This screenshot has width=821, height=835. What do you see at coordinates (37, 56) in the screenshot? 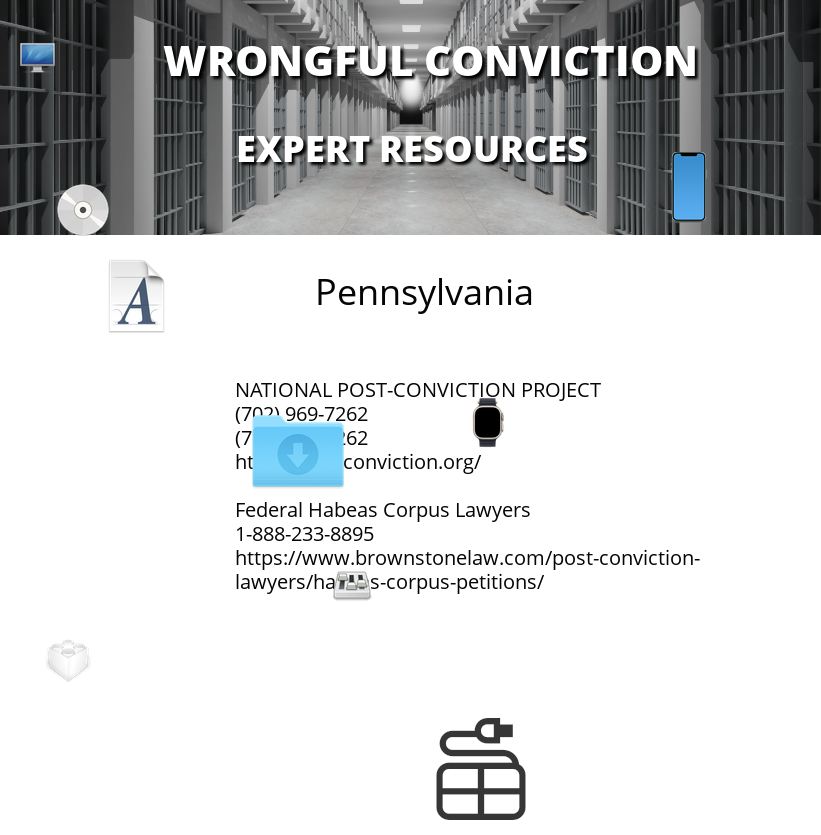
I see `apple cinema display monitor` at bounding box center [37, 56].